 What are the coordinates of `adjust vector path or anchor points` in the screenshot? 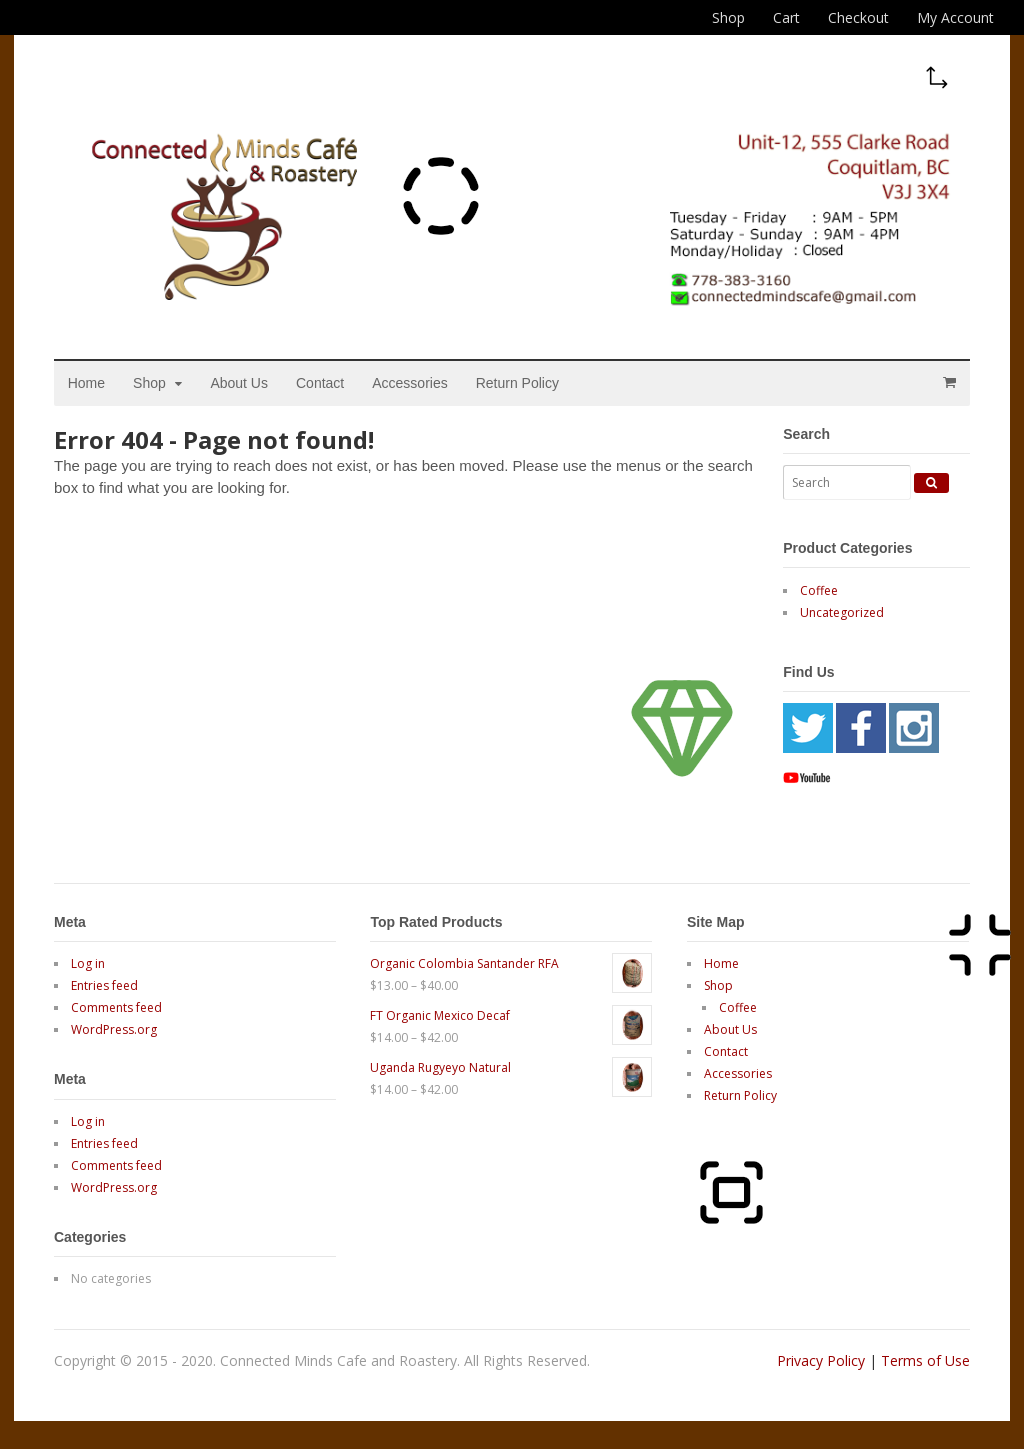 It's located at (936, 77).